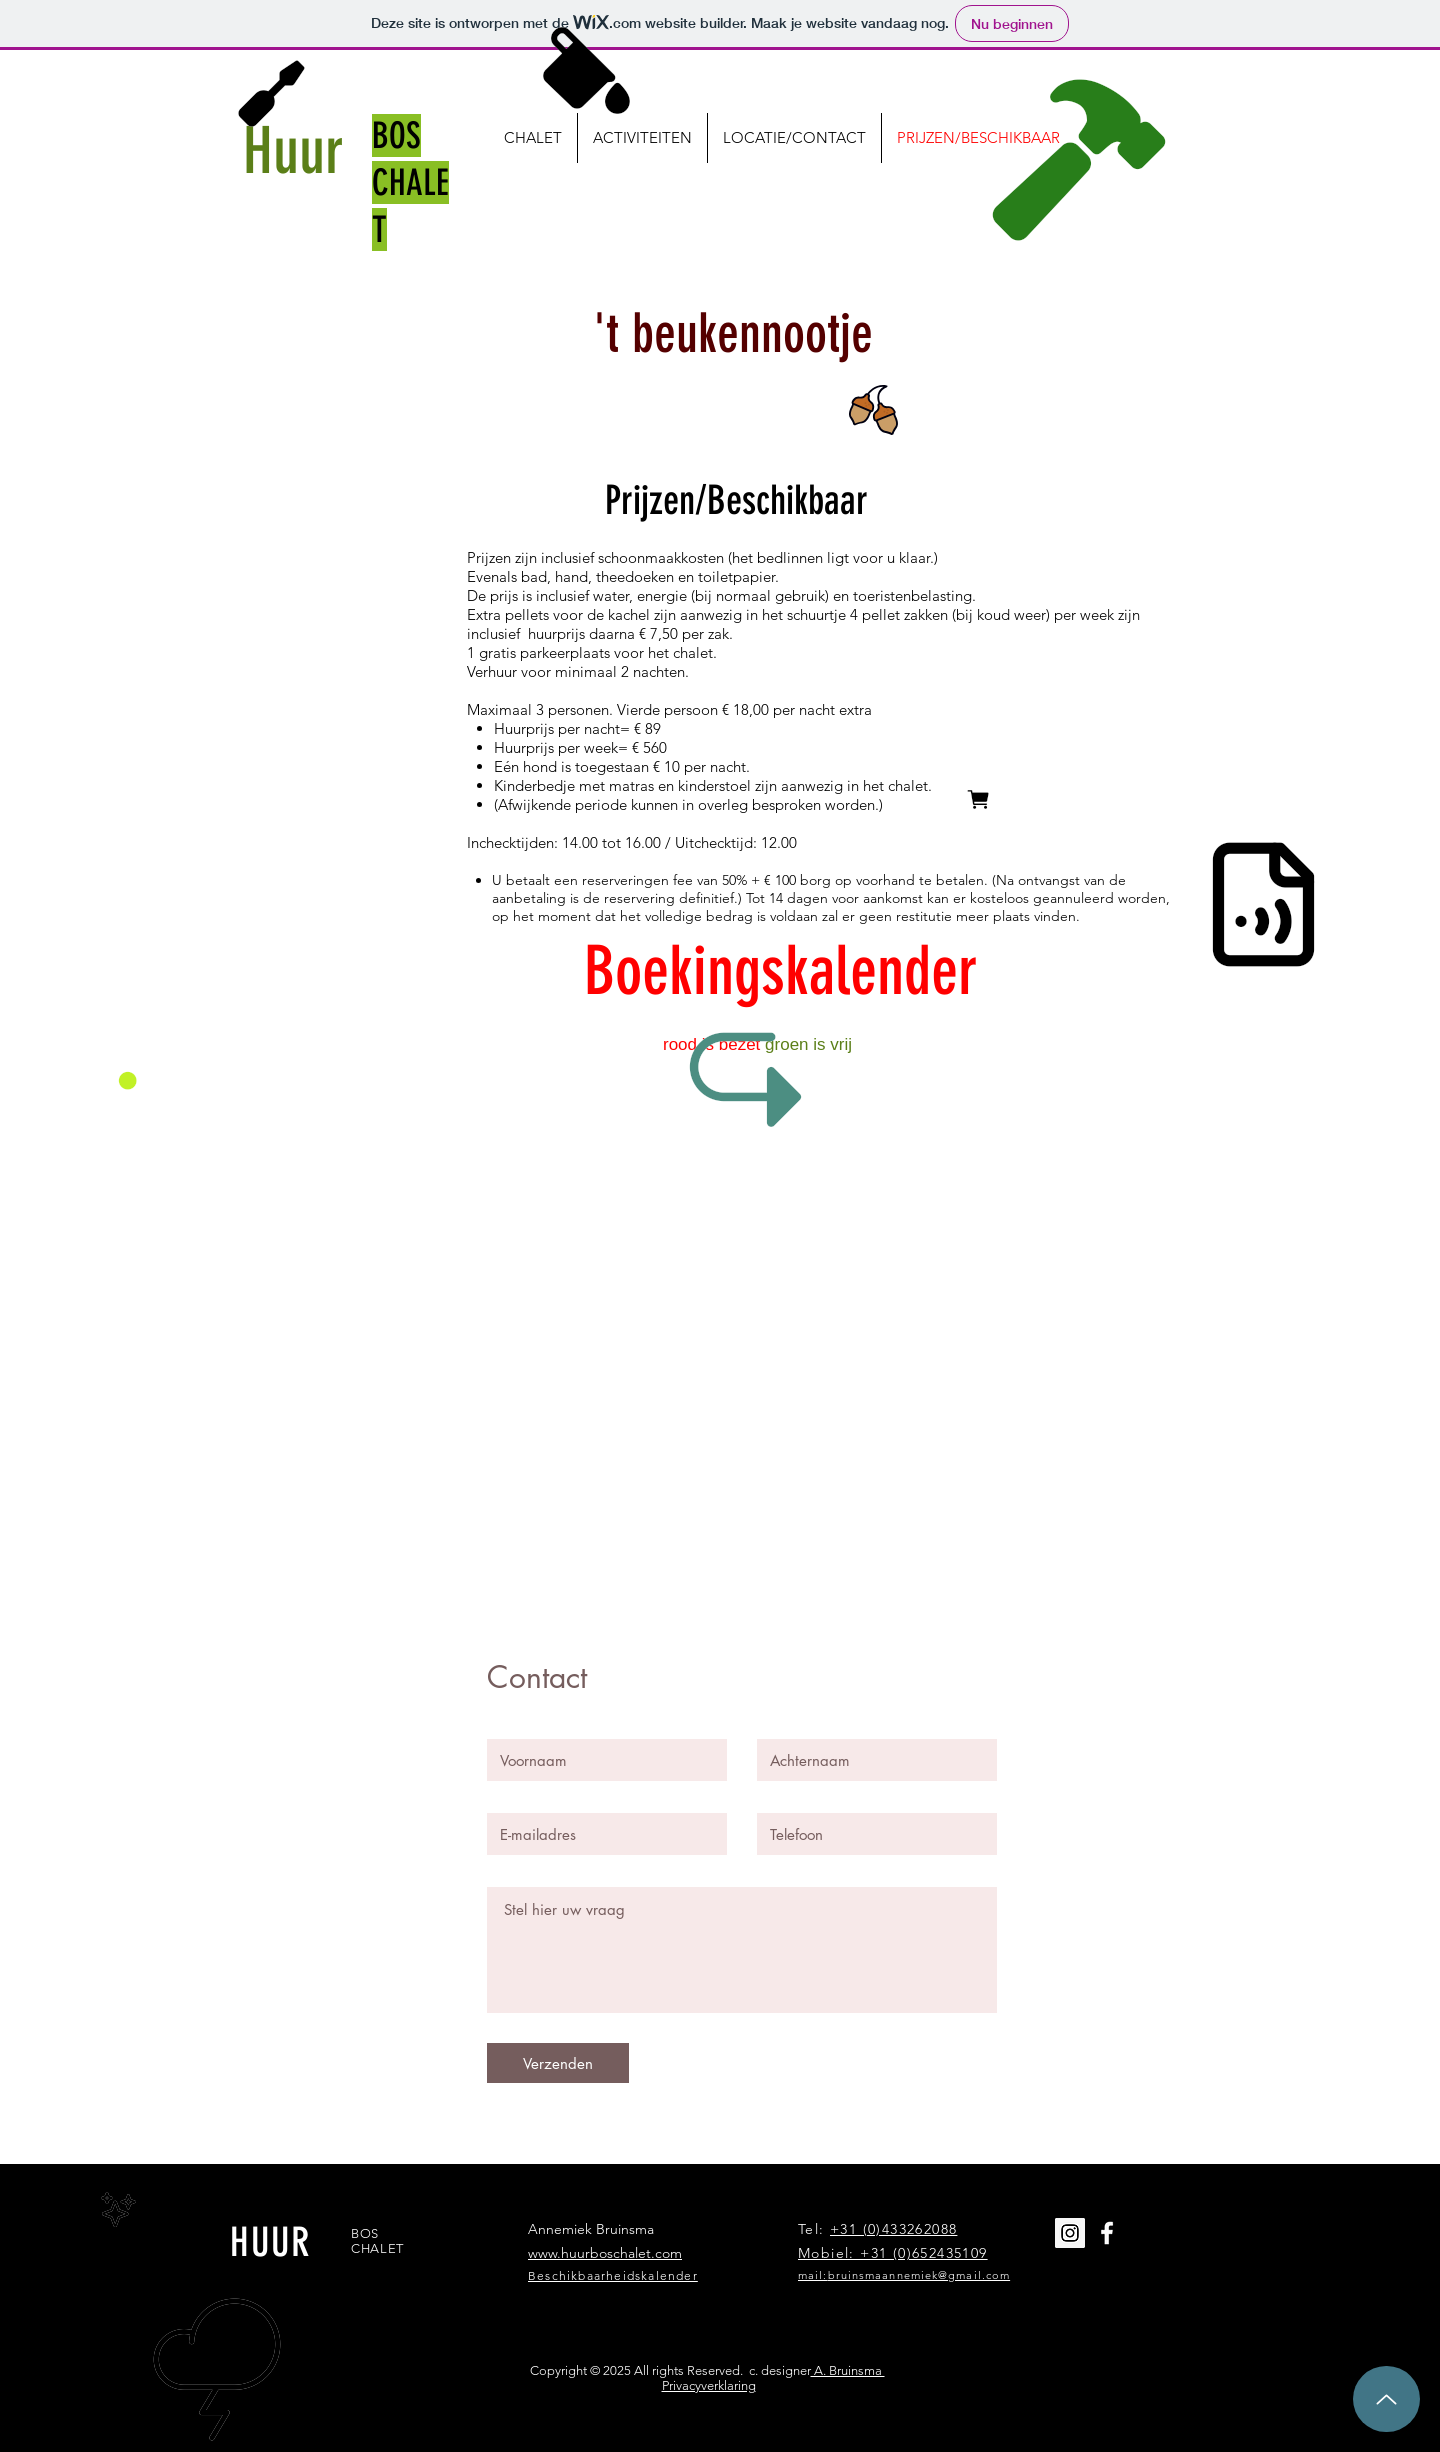 Image resolution: width=1440 pixels, height=2452 pixels. I want to click on fill an area with color, so click(586, 70).